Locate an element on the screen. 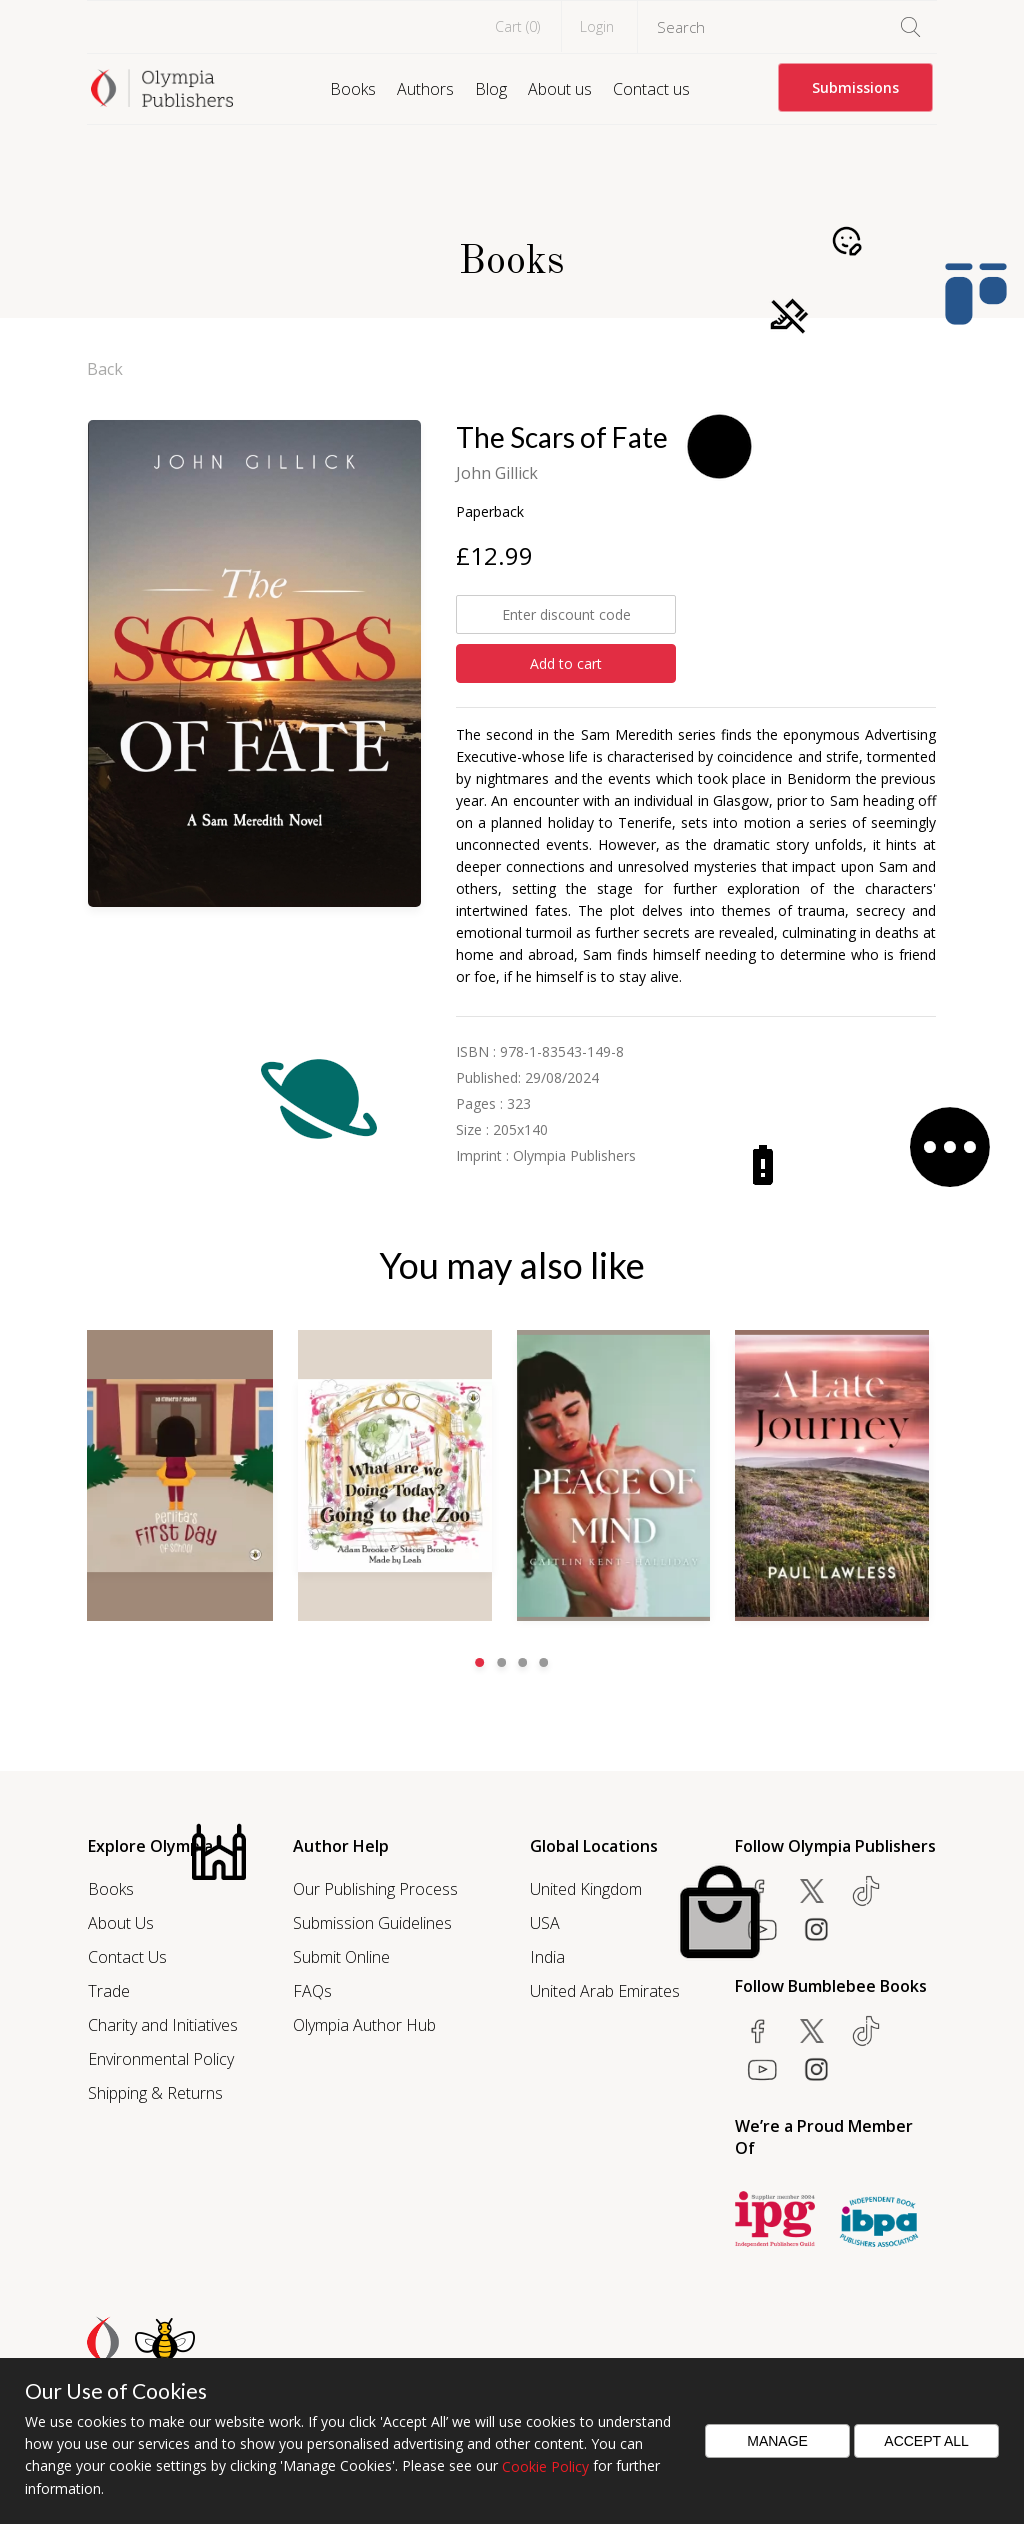 This screenshot has width=1024, height=2524. indicates a filled or selected state is located at coordinates (719, 446).